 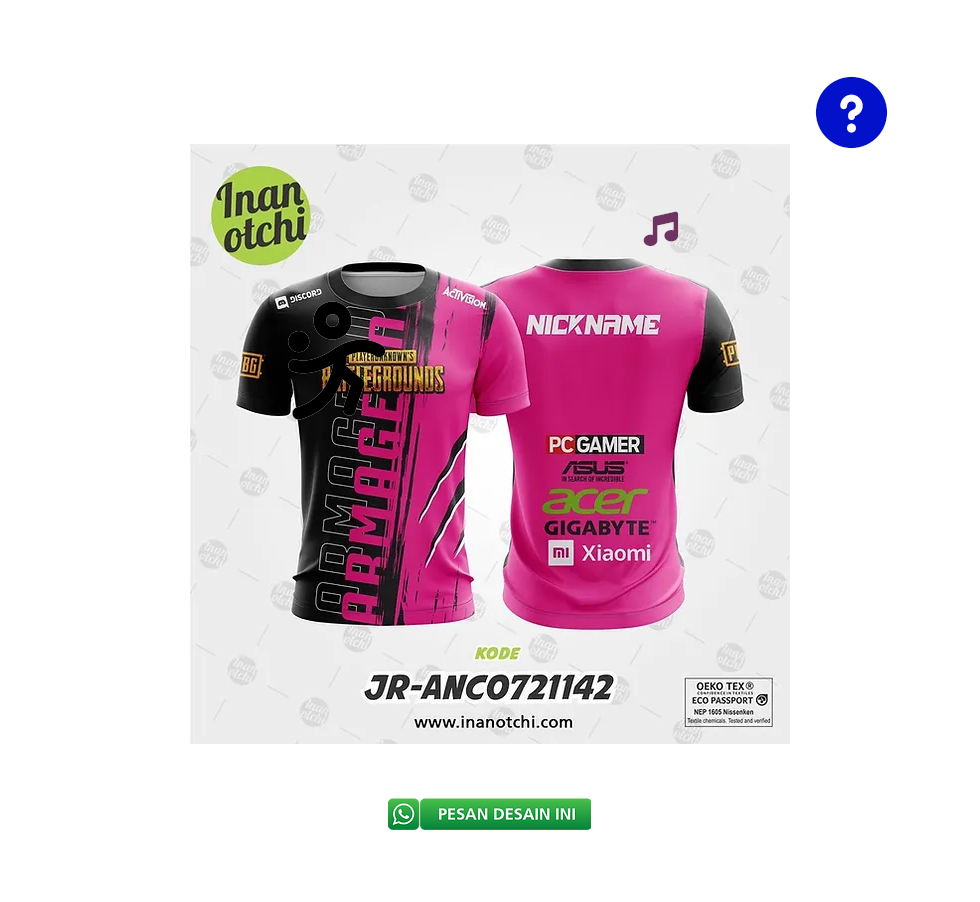 I want to click on access music library or audio files, so click(x=662, y=230).